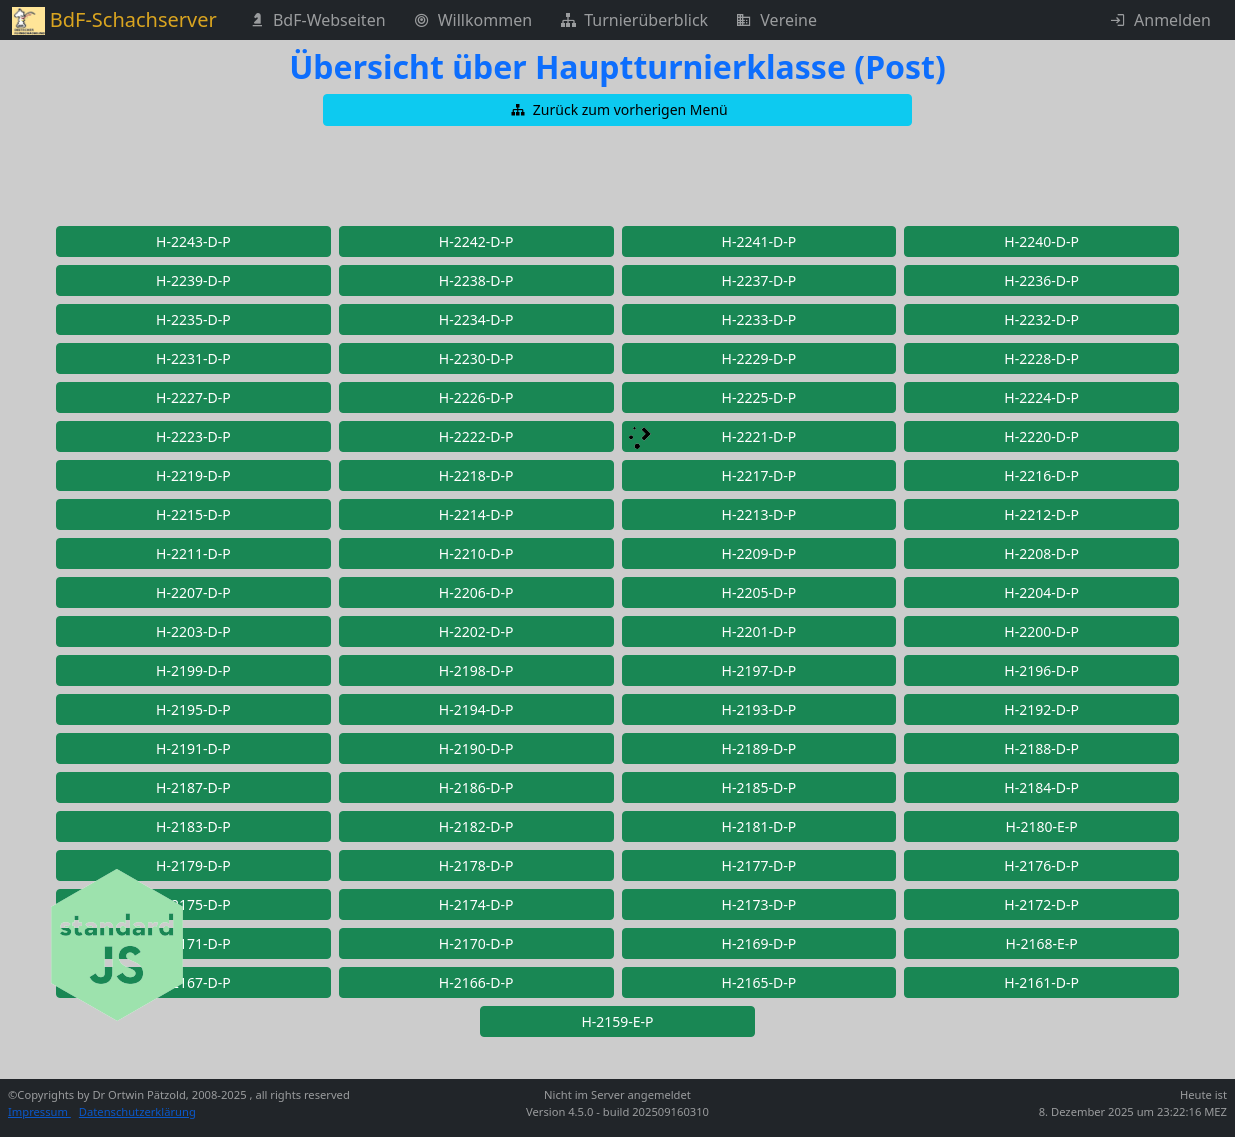 This screenshot has width=1235, height=1137. Describe the element at coordinates (117, 945) in the screenshot. I see `standardjs javascript linting tool logo` at that location.